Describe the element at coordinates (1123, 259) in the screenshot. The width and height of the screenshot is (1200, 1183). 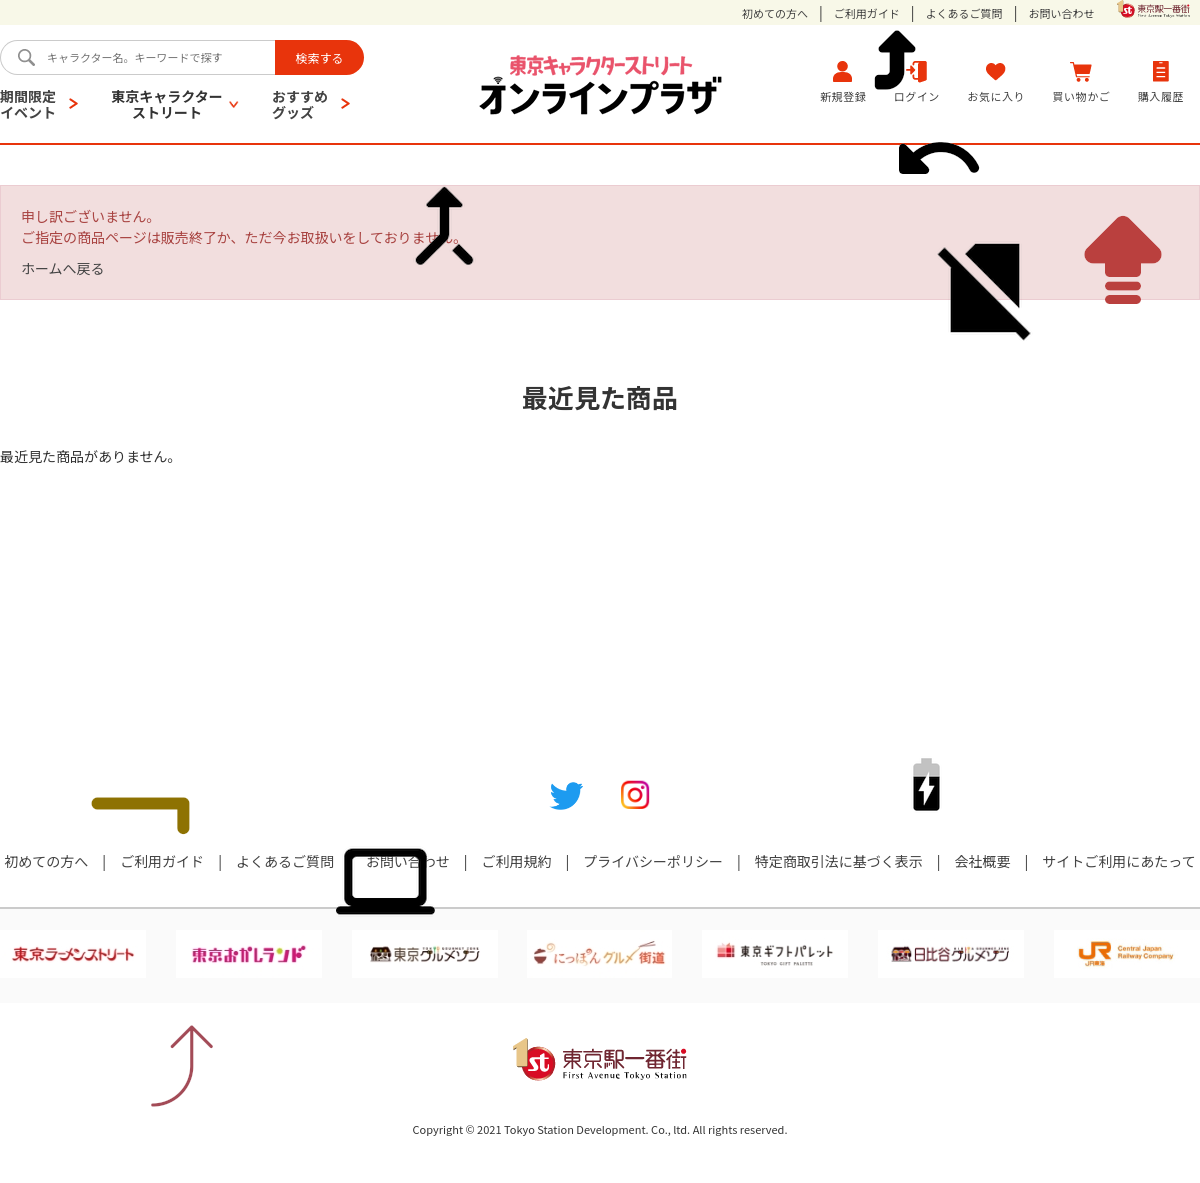
I see `upload multiple files` at that location.